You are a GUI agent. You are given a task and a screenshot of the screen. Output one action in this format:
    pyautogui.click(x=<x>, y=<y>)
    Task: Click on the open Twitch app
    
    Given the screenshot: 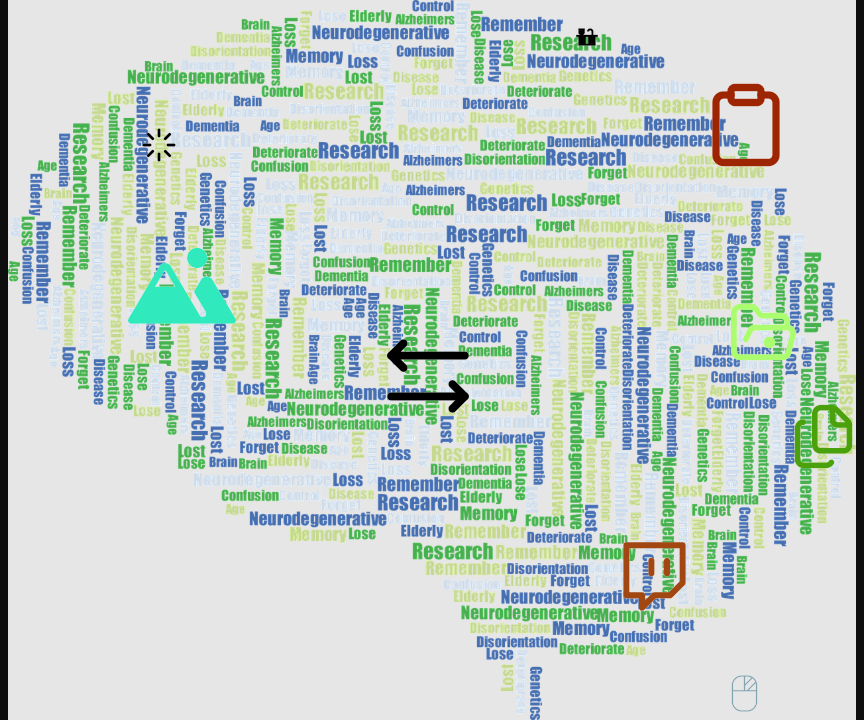 What is the action you would take?
    pyautogui.click(x=654, y=576)
    